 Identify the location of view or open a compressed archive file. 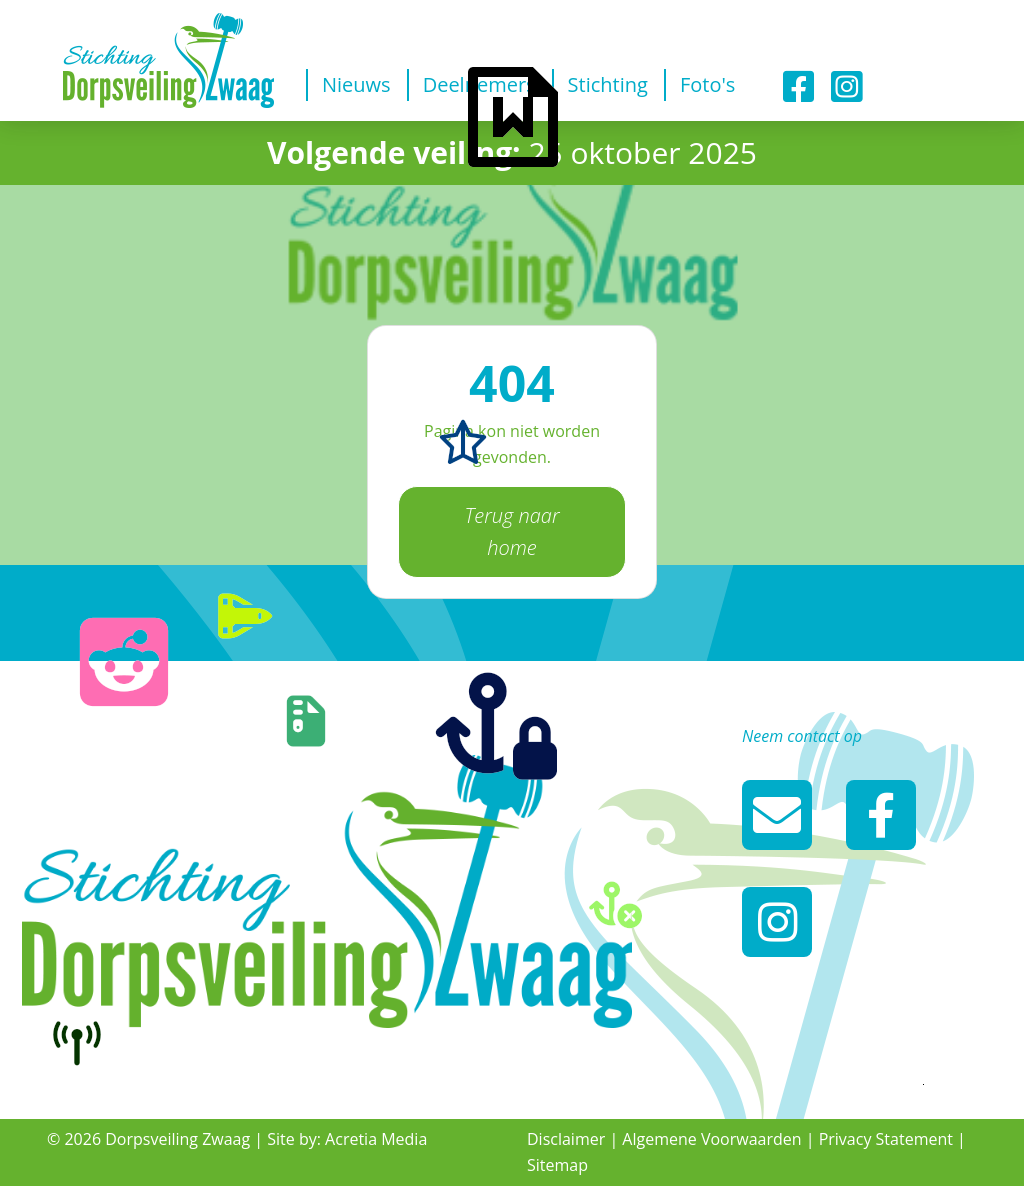
(306, 721).